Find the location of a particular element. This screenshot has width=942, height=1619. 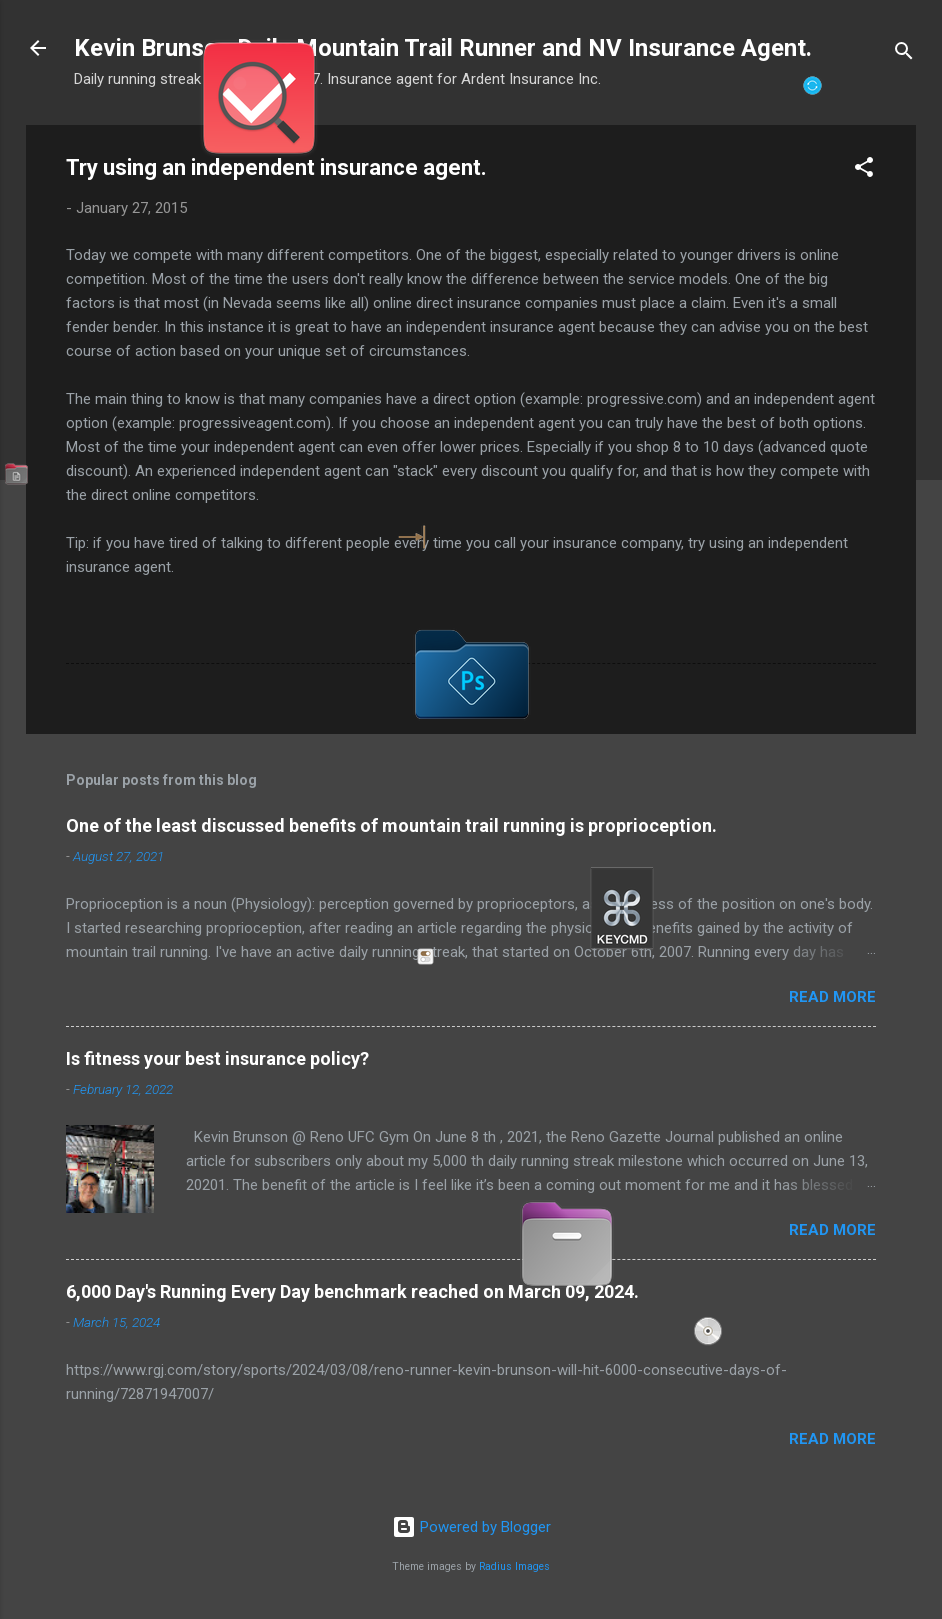

access keyboard shortcuts and command key bindings is located at coordinates (622, 910).